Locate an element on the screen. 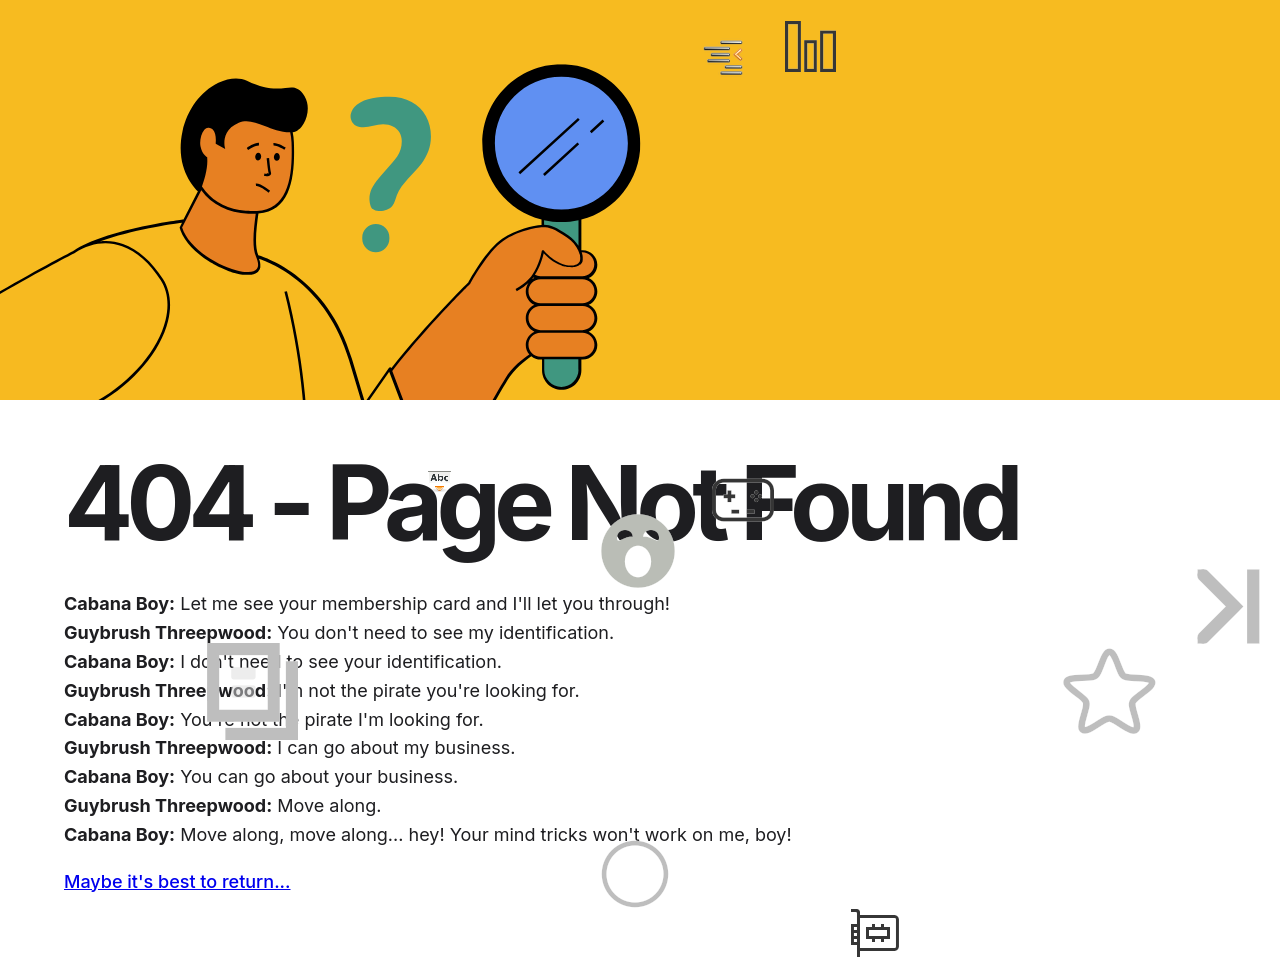 The width and height of the screenshot is (1280, 962). switch to paged view mode is located at coordinates (249, 691).